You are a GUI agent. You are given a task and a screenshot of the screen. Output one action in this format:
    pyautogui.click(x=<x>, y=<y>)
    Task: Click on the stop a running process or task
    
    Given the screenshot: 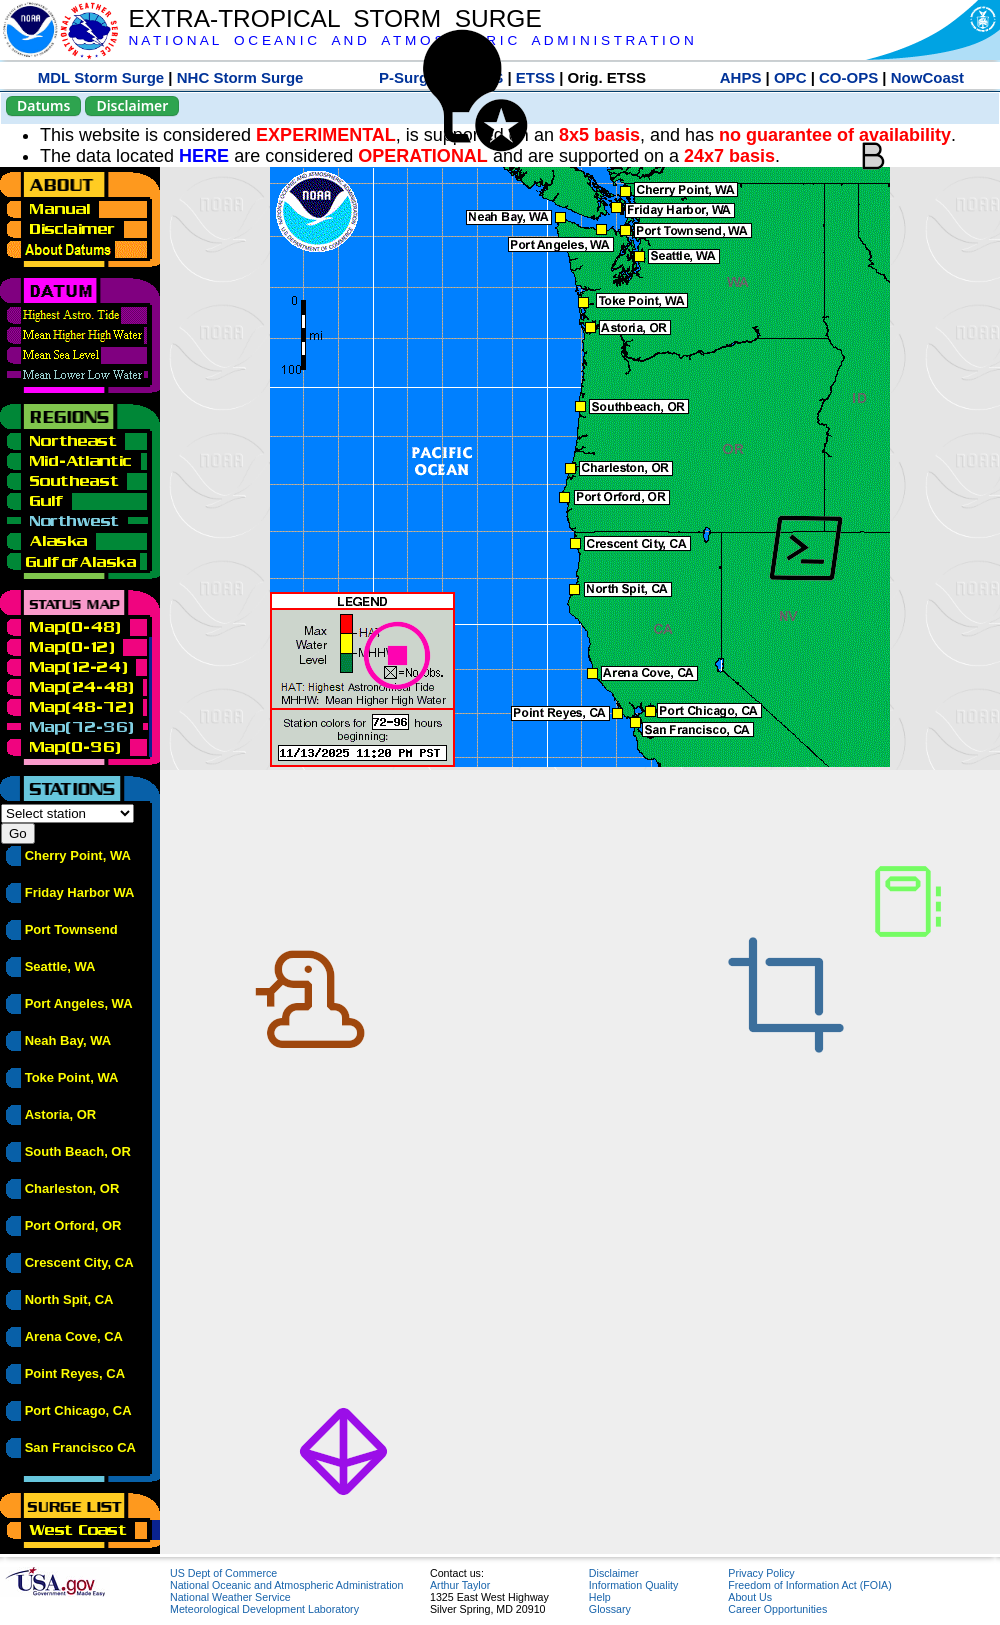 What is the action you would take?
    pyautogui.click(x=397, y=655)
    